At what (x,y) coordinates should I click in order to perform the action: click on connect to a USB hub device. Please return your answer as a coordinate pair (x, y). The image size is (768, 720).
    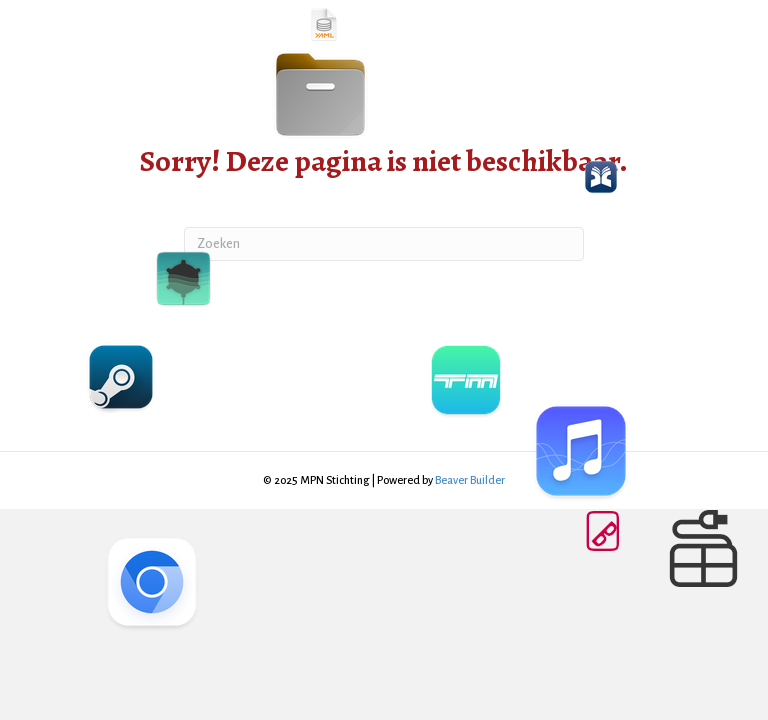
    Looking at the image, I should click on (703, 548).